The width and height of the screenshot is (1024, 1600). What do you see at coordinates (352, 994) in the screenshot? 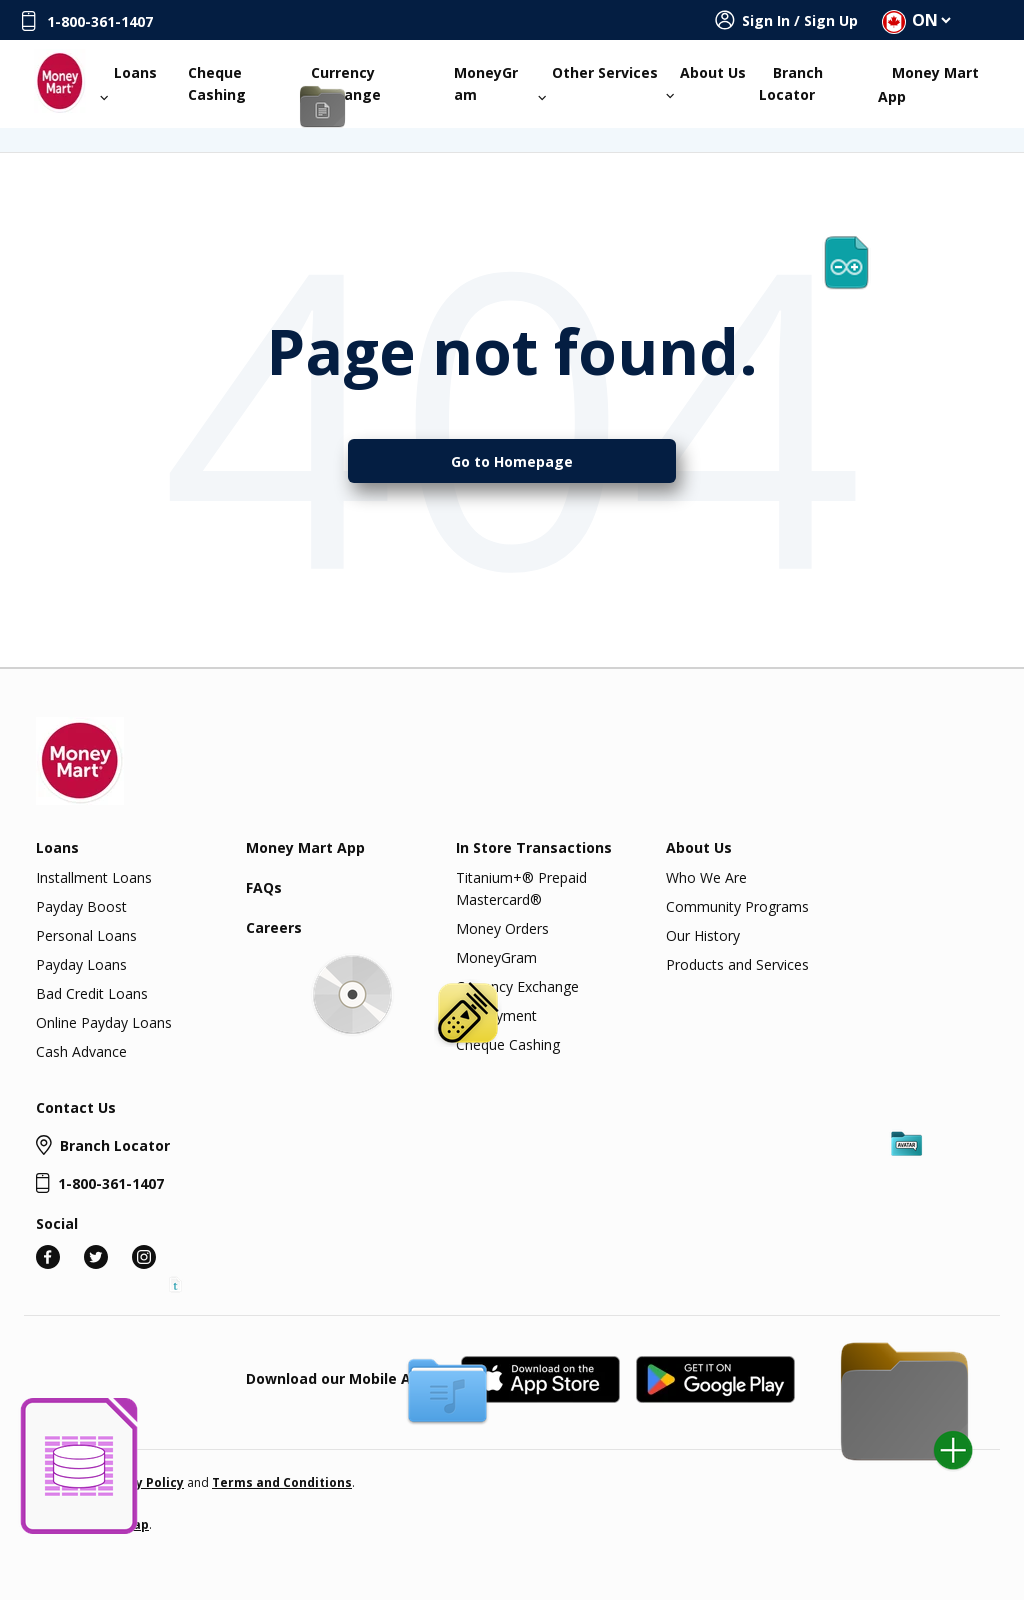
I see `access cd/dvd rewritable drive` at bounding box center [352, 994].